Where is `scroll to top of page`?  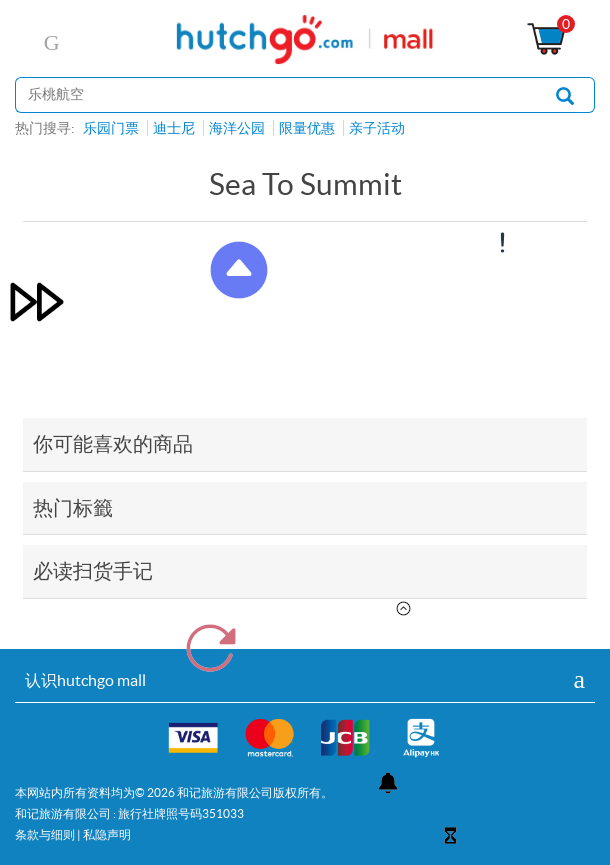
scroll to top of page is located at coordinates (403, 608).